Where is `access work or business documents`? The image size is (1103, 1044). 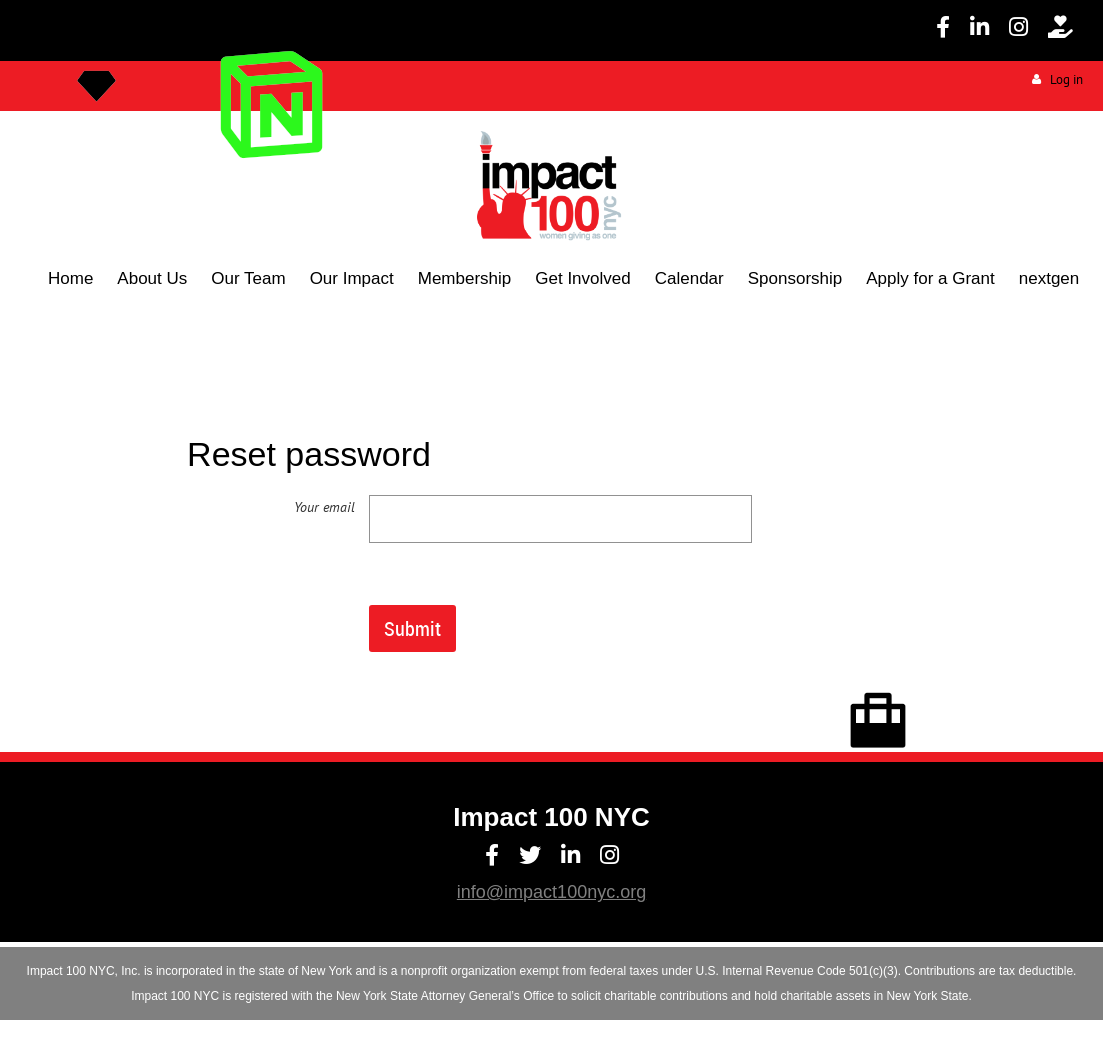
access work or business documents is located at coordinates (878, 723).